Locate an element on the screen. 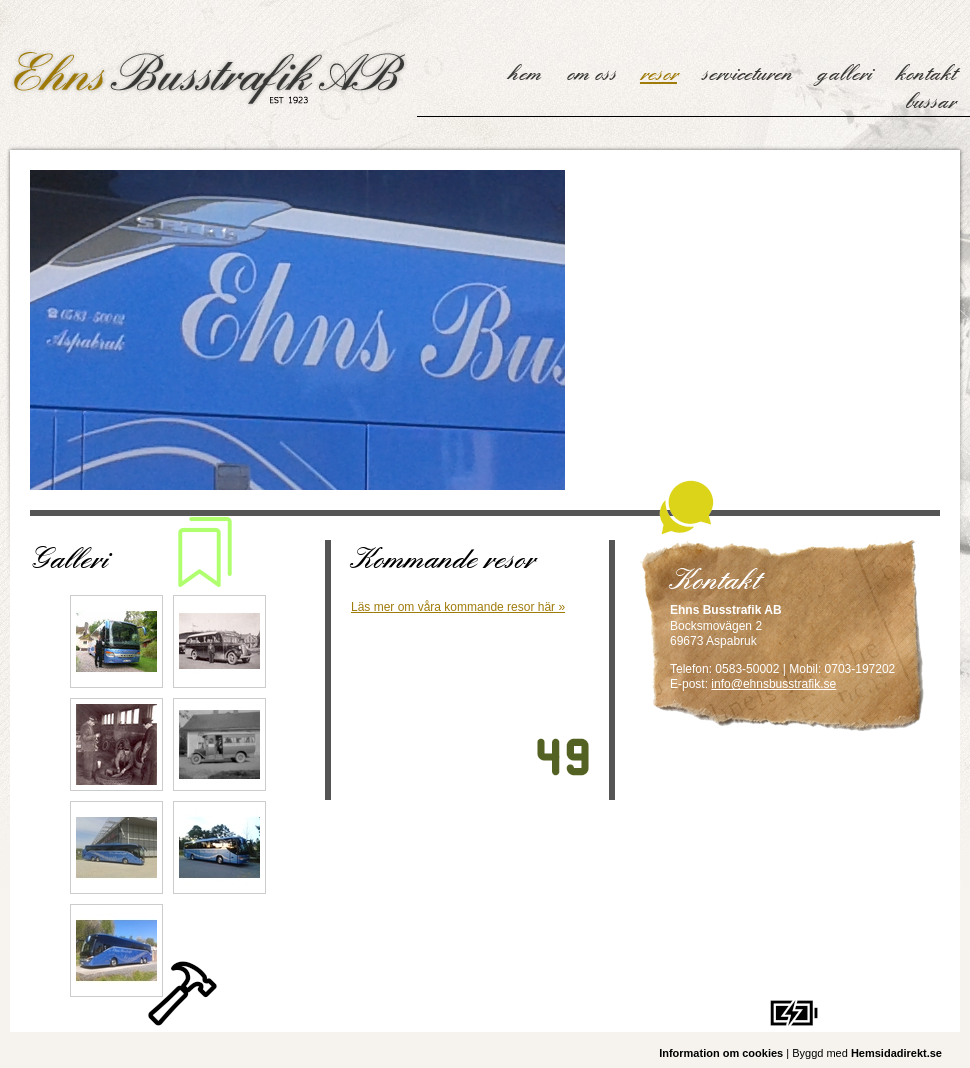 The height and width of the screenshot is (1068, 970). open messaging or chat is located at coordinates (686, 507).